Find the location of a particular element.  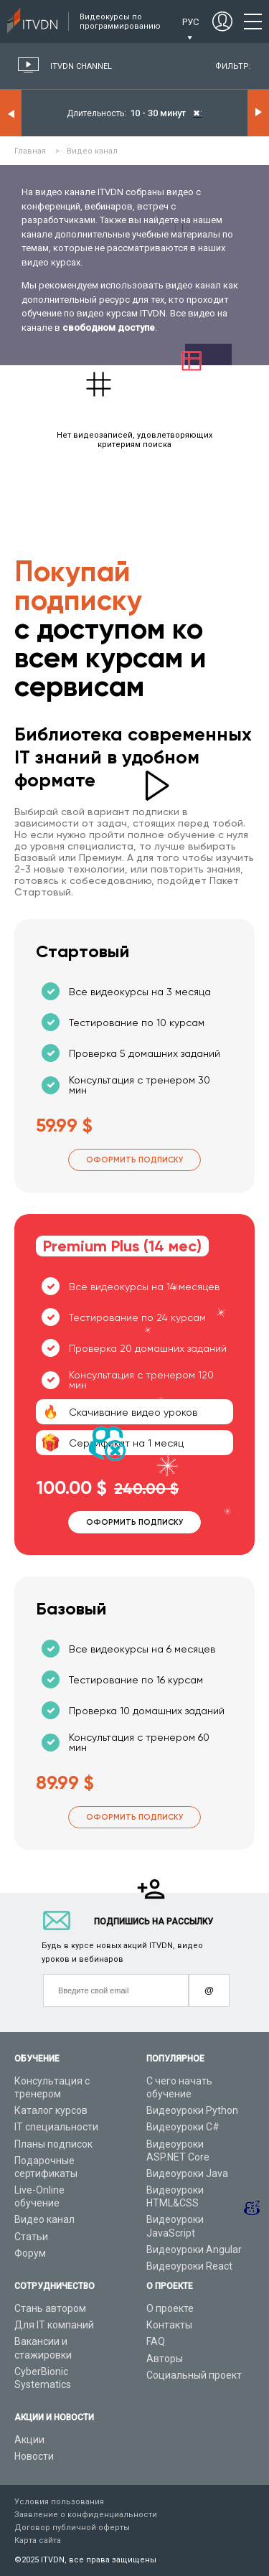

github copilot is disconnected or unavailable is located at coordinates (108, 1443).